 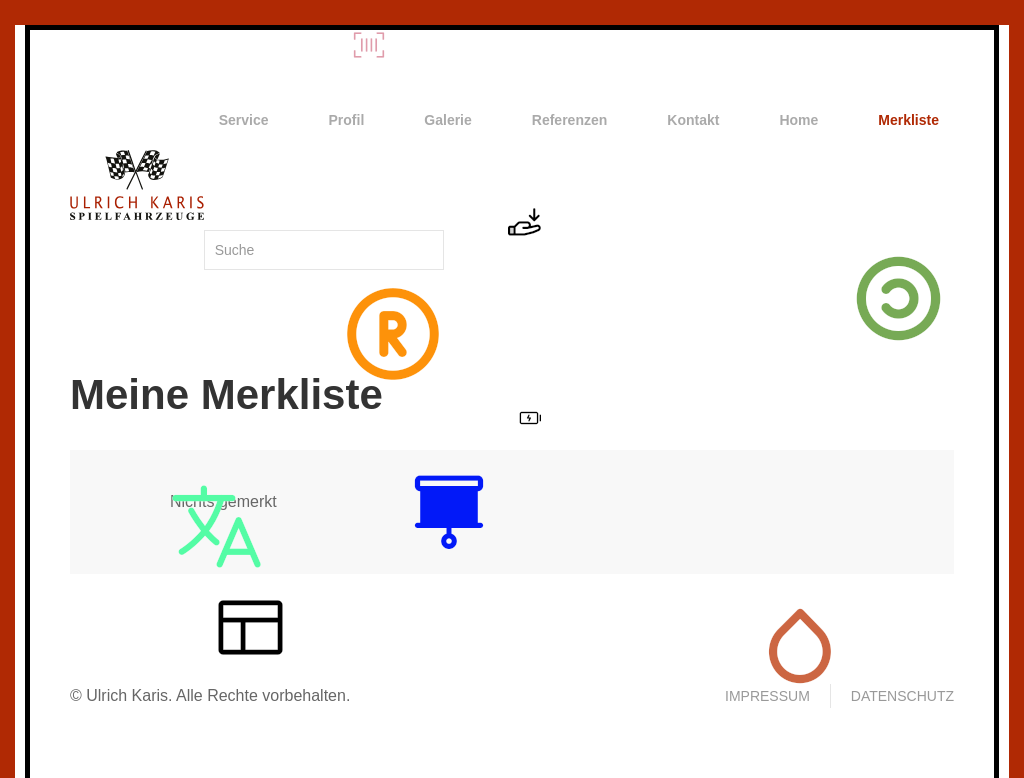 I want to click on indicates registered trademark symbol, so click(x=393, y=334).